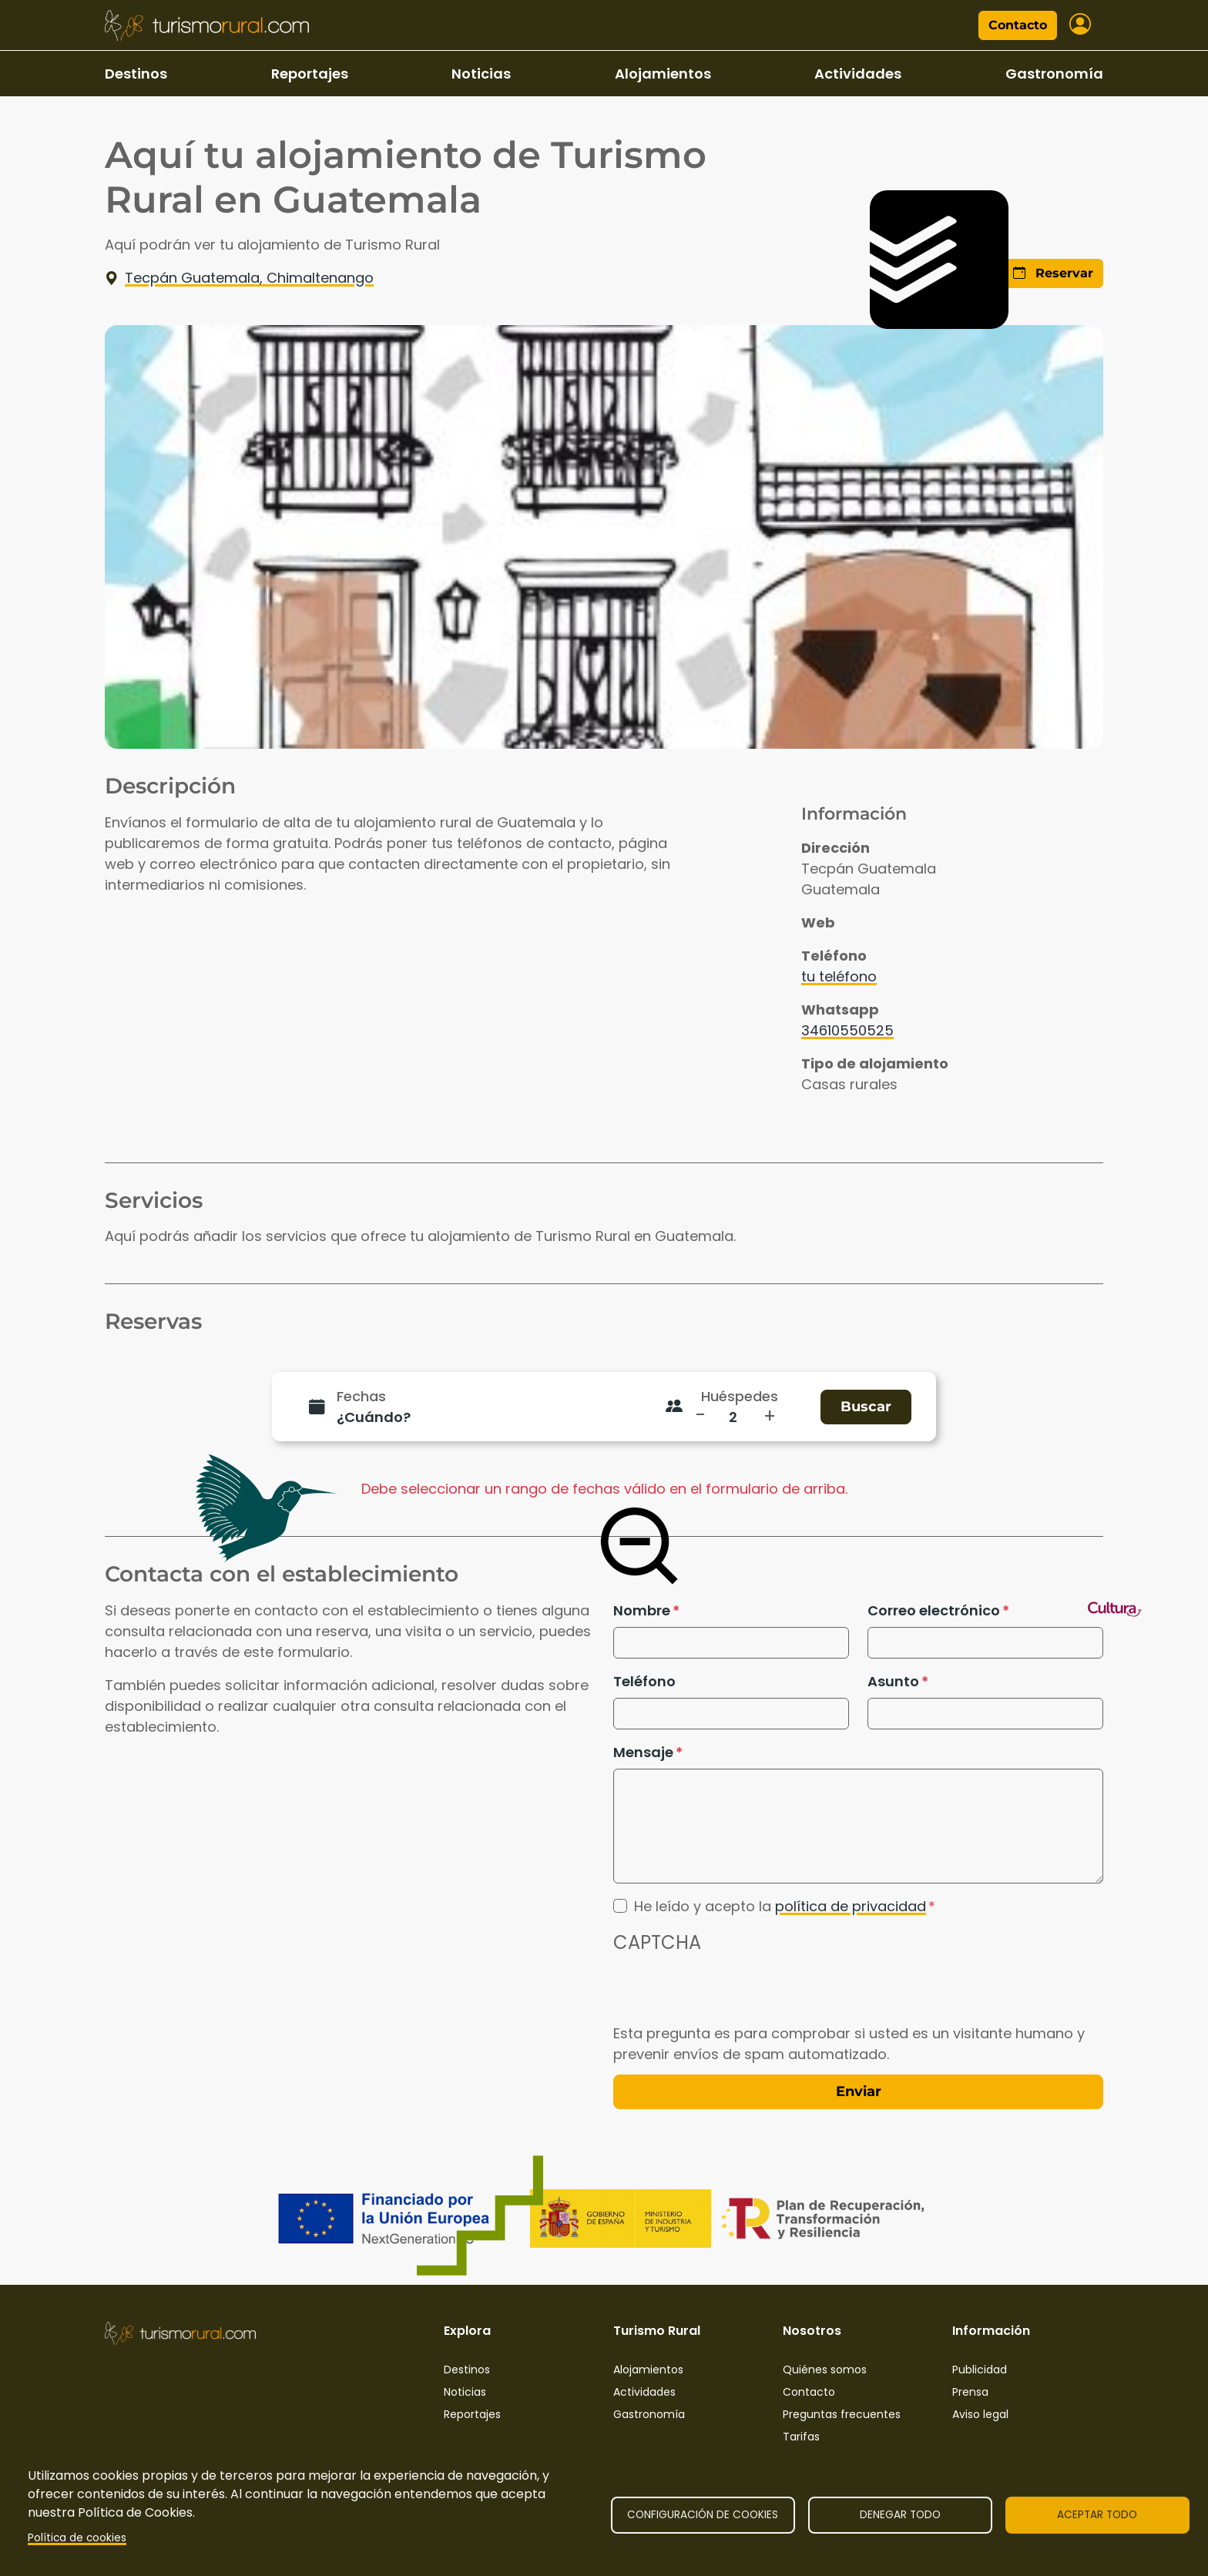 This screenshot has height=2576, width=1208. What do you see at coordinates (1115, 1609) in the screenshot?
I see `navigate to the Cultura website or app` at bounding box center [1115, 1609].